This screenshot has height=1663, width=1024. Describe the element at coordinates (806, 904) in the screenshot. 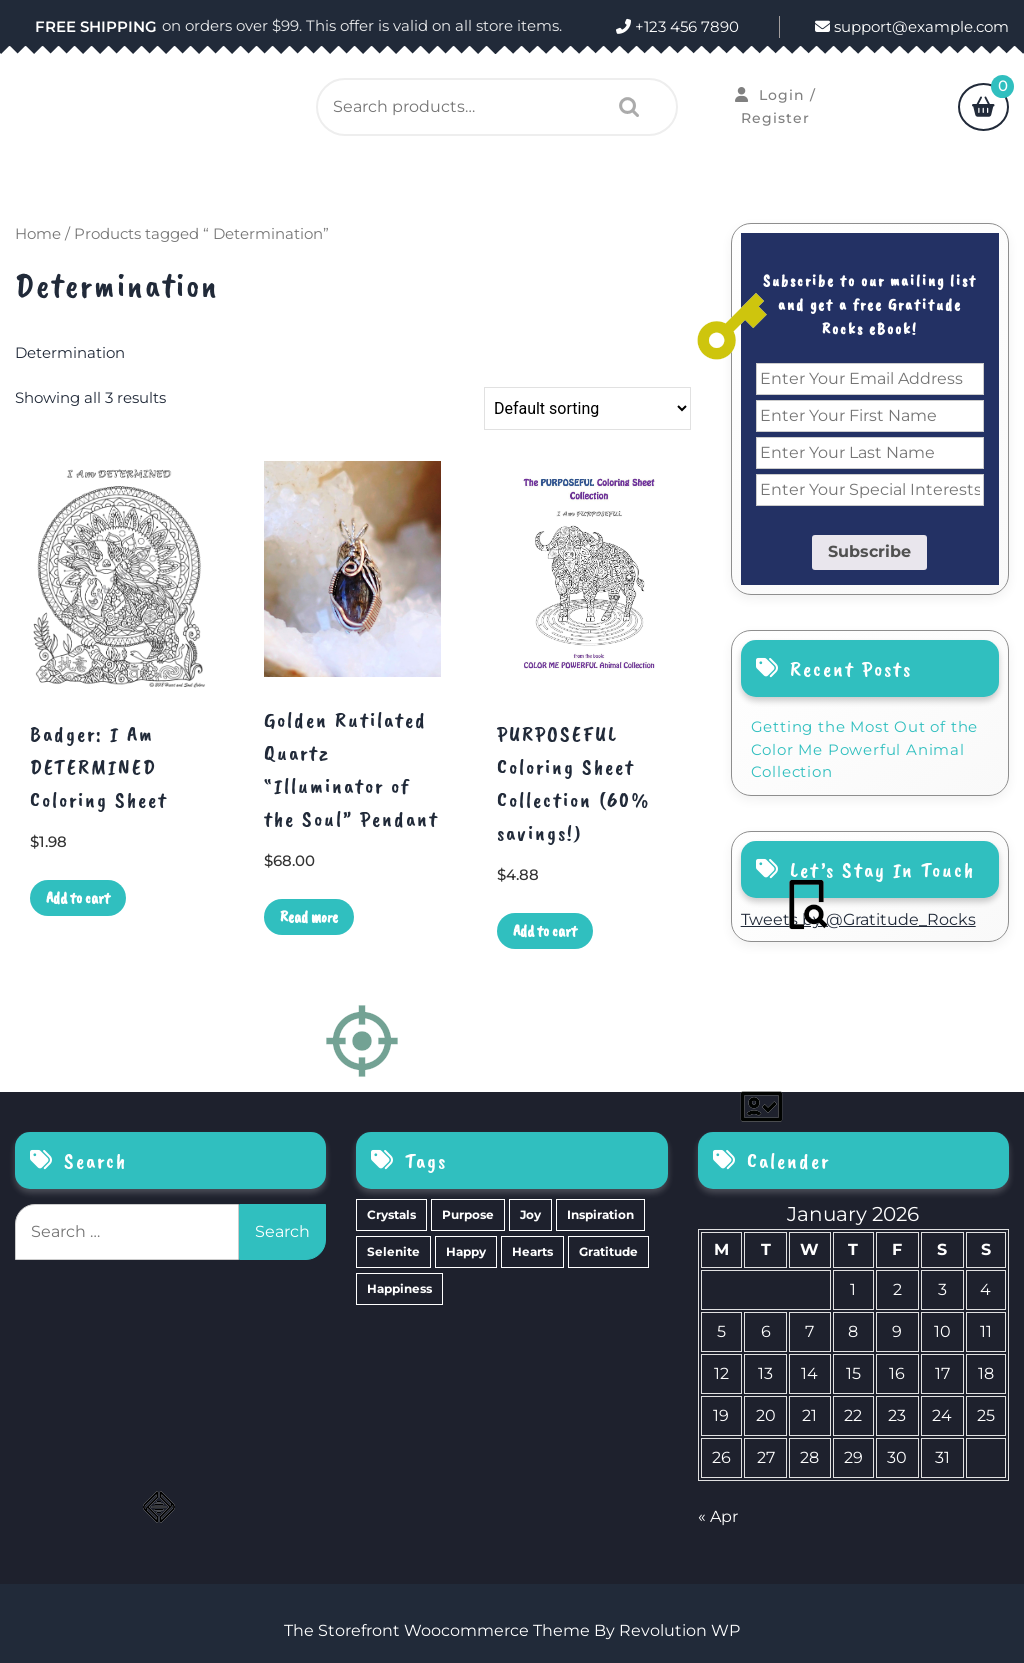

I see `find my phone feature` at that location.